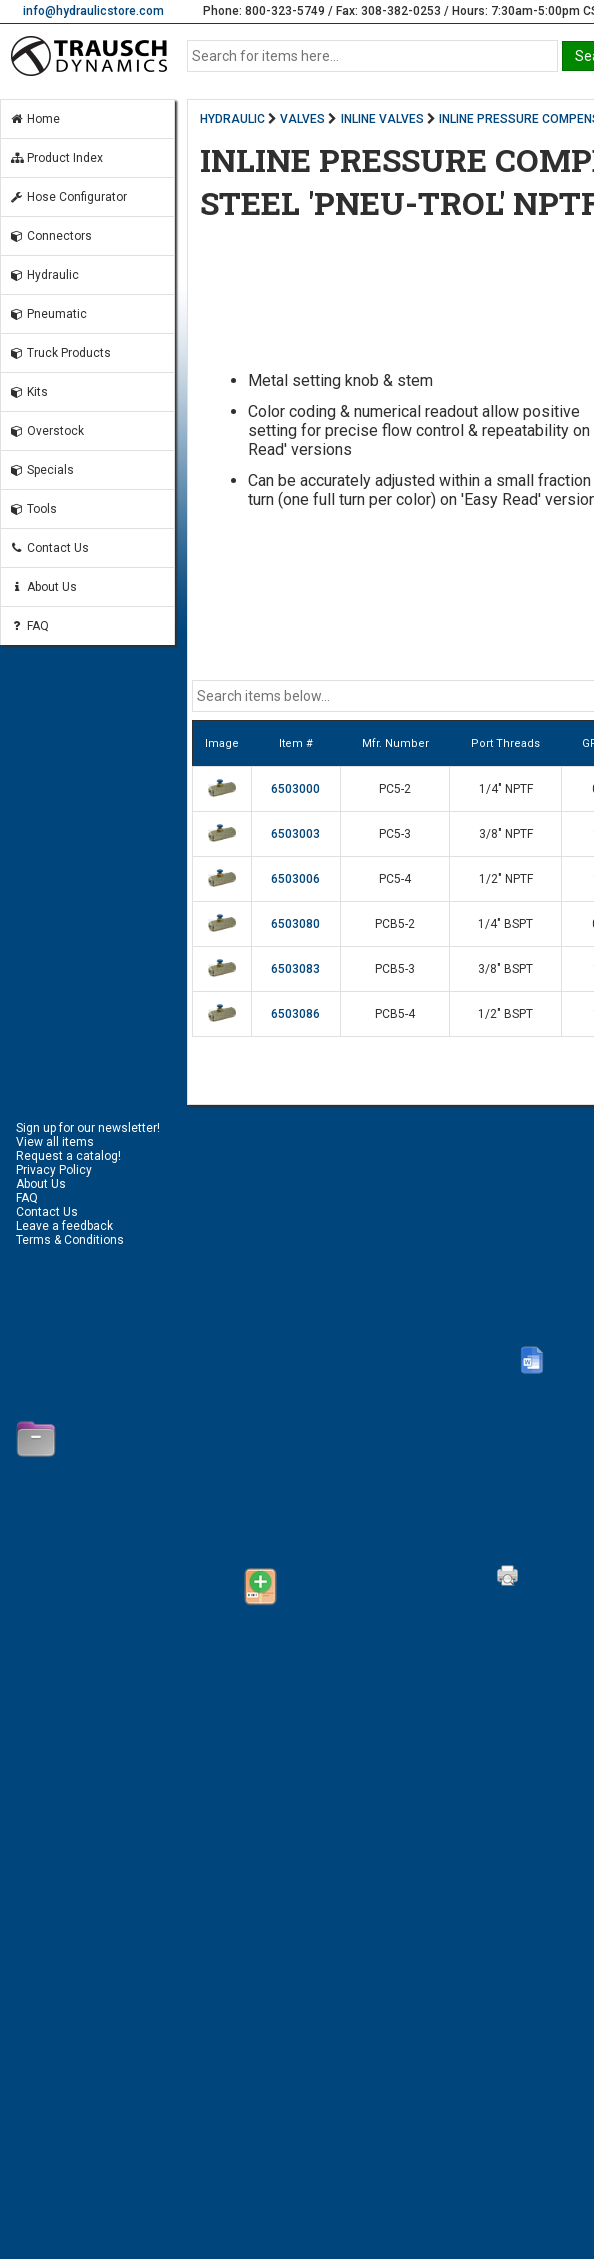  What do you see at coordinates (532, 1360) in the screenshot?
I see `a microsoft word document file` at bounding box center [532, 1360].